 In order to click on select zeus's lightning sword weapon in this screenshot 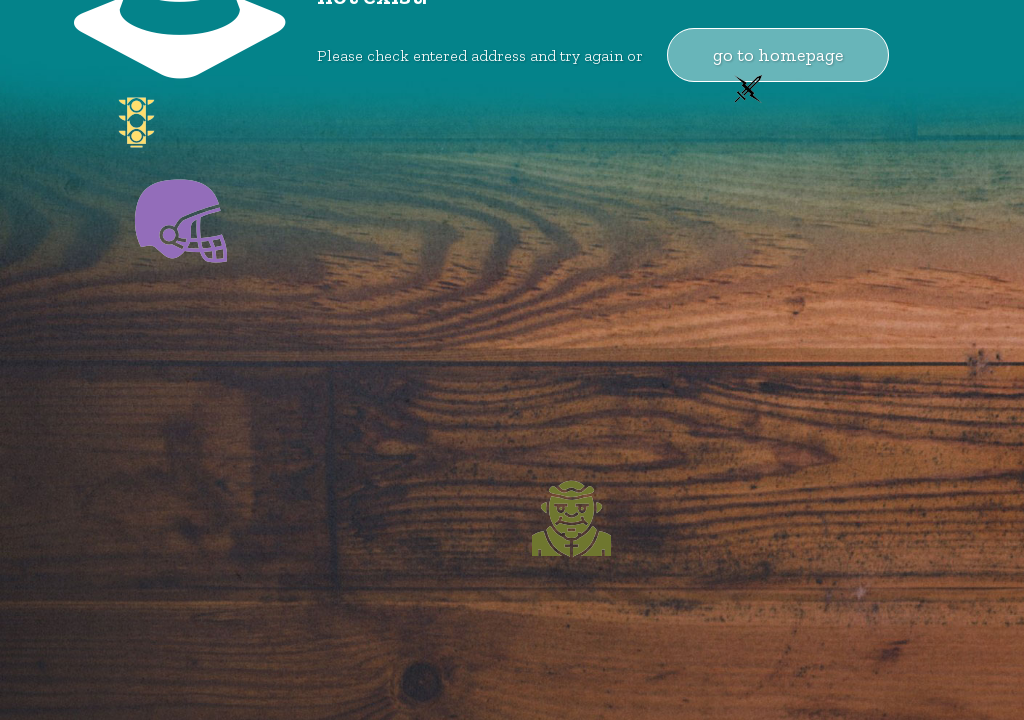, I will do `click(748, 89)`.